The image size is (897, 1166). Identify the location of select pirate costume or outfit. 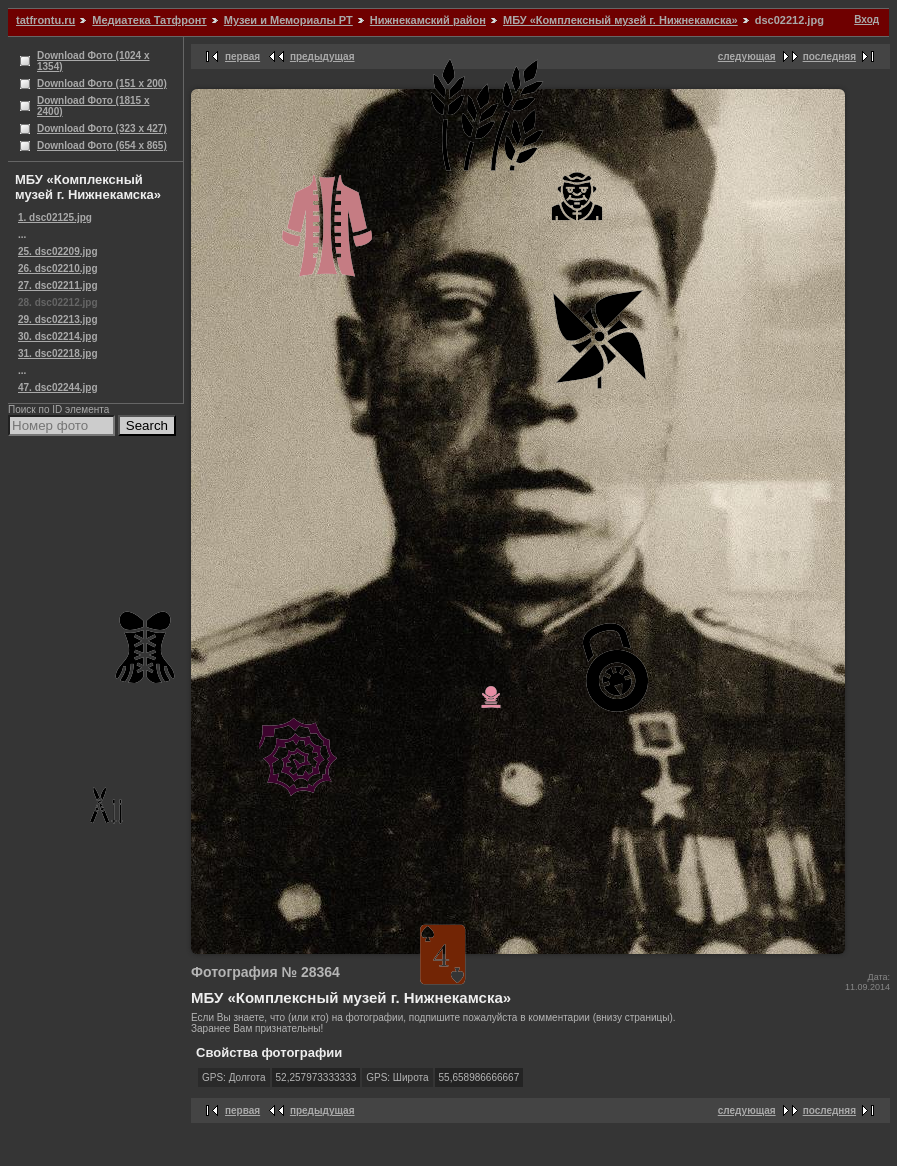
(327, 224).